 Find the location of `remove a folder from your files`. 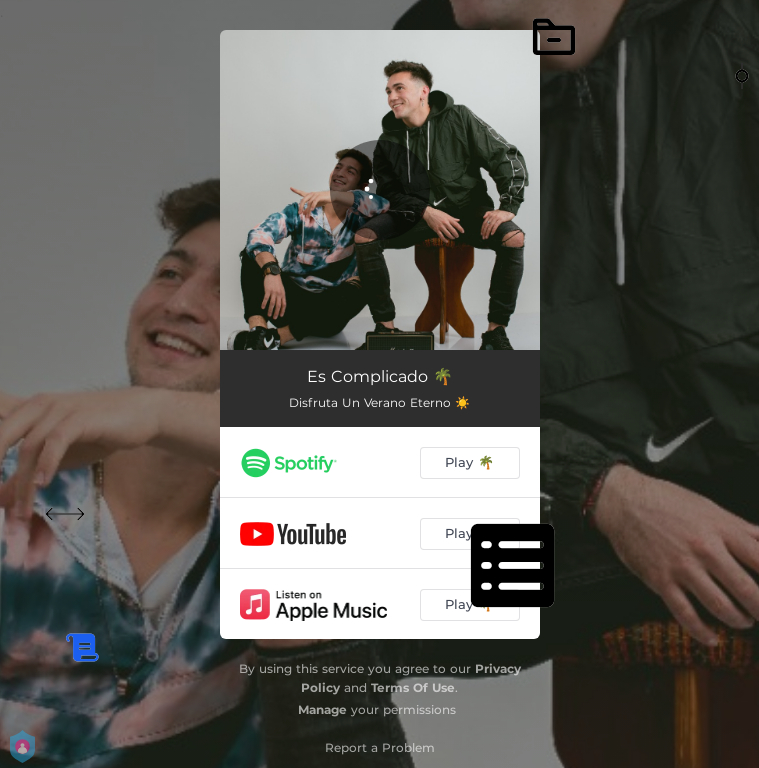

remove a folder from your files is located at coordinates (554, 37).